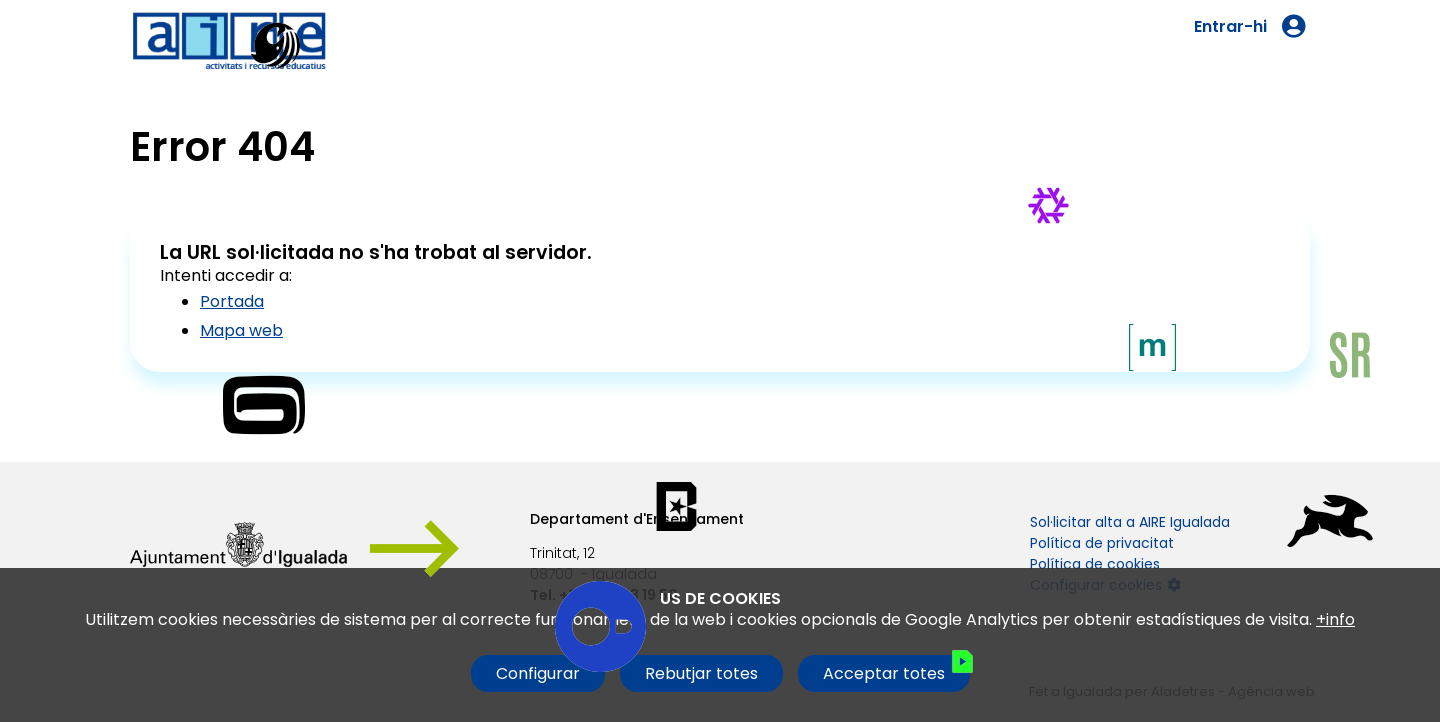 Image resolution: width=1440 pixels, height=722 pixels. I want to click on navigate to the next page or step, so click(414, 548).